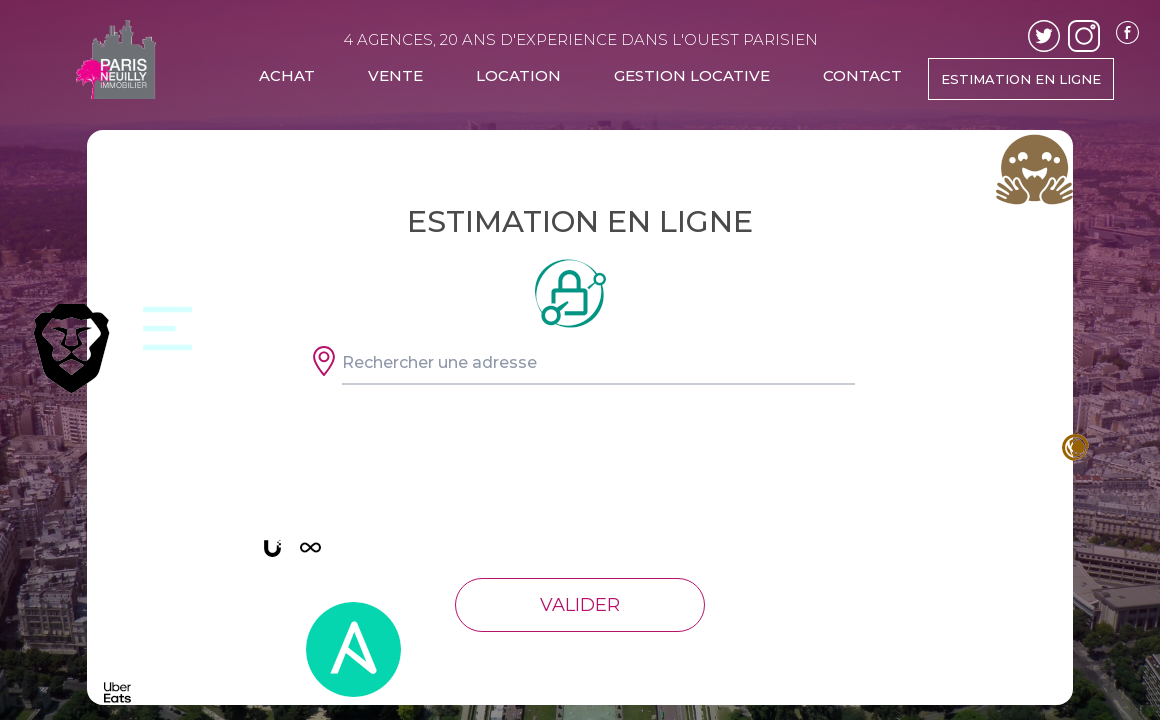  What do you see at coordinates (570, 293) in the screenshot?
I see `caddy web server logo` at bounding box center [570, 293].